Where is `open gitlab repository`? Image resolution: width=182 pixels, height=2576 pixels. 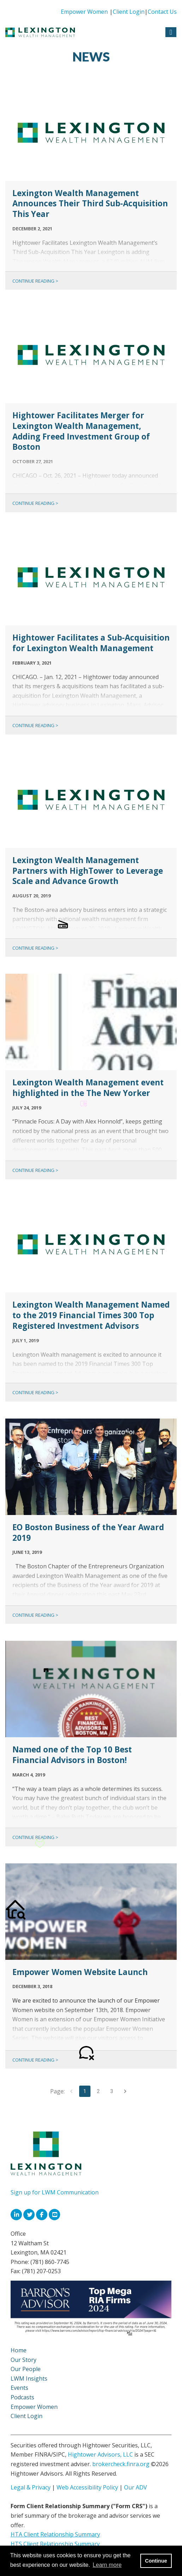 open gitlab repository is located at coordinates (40, 1843).